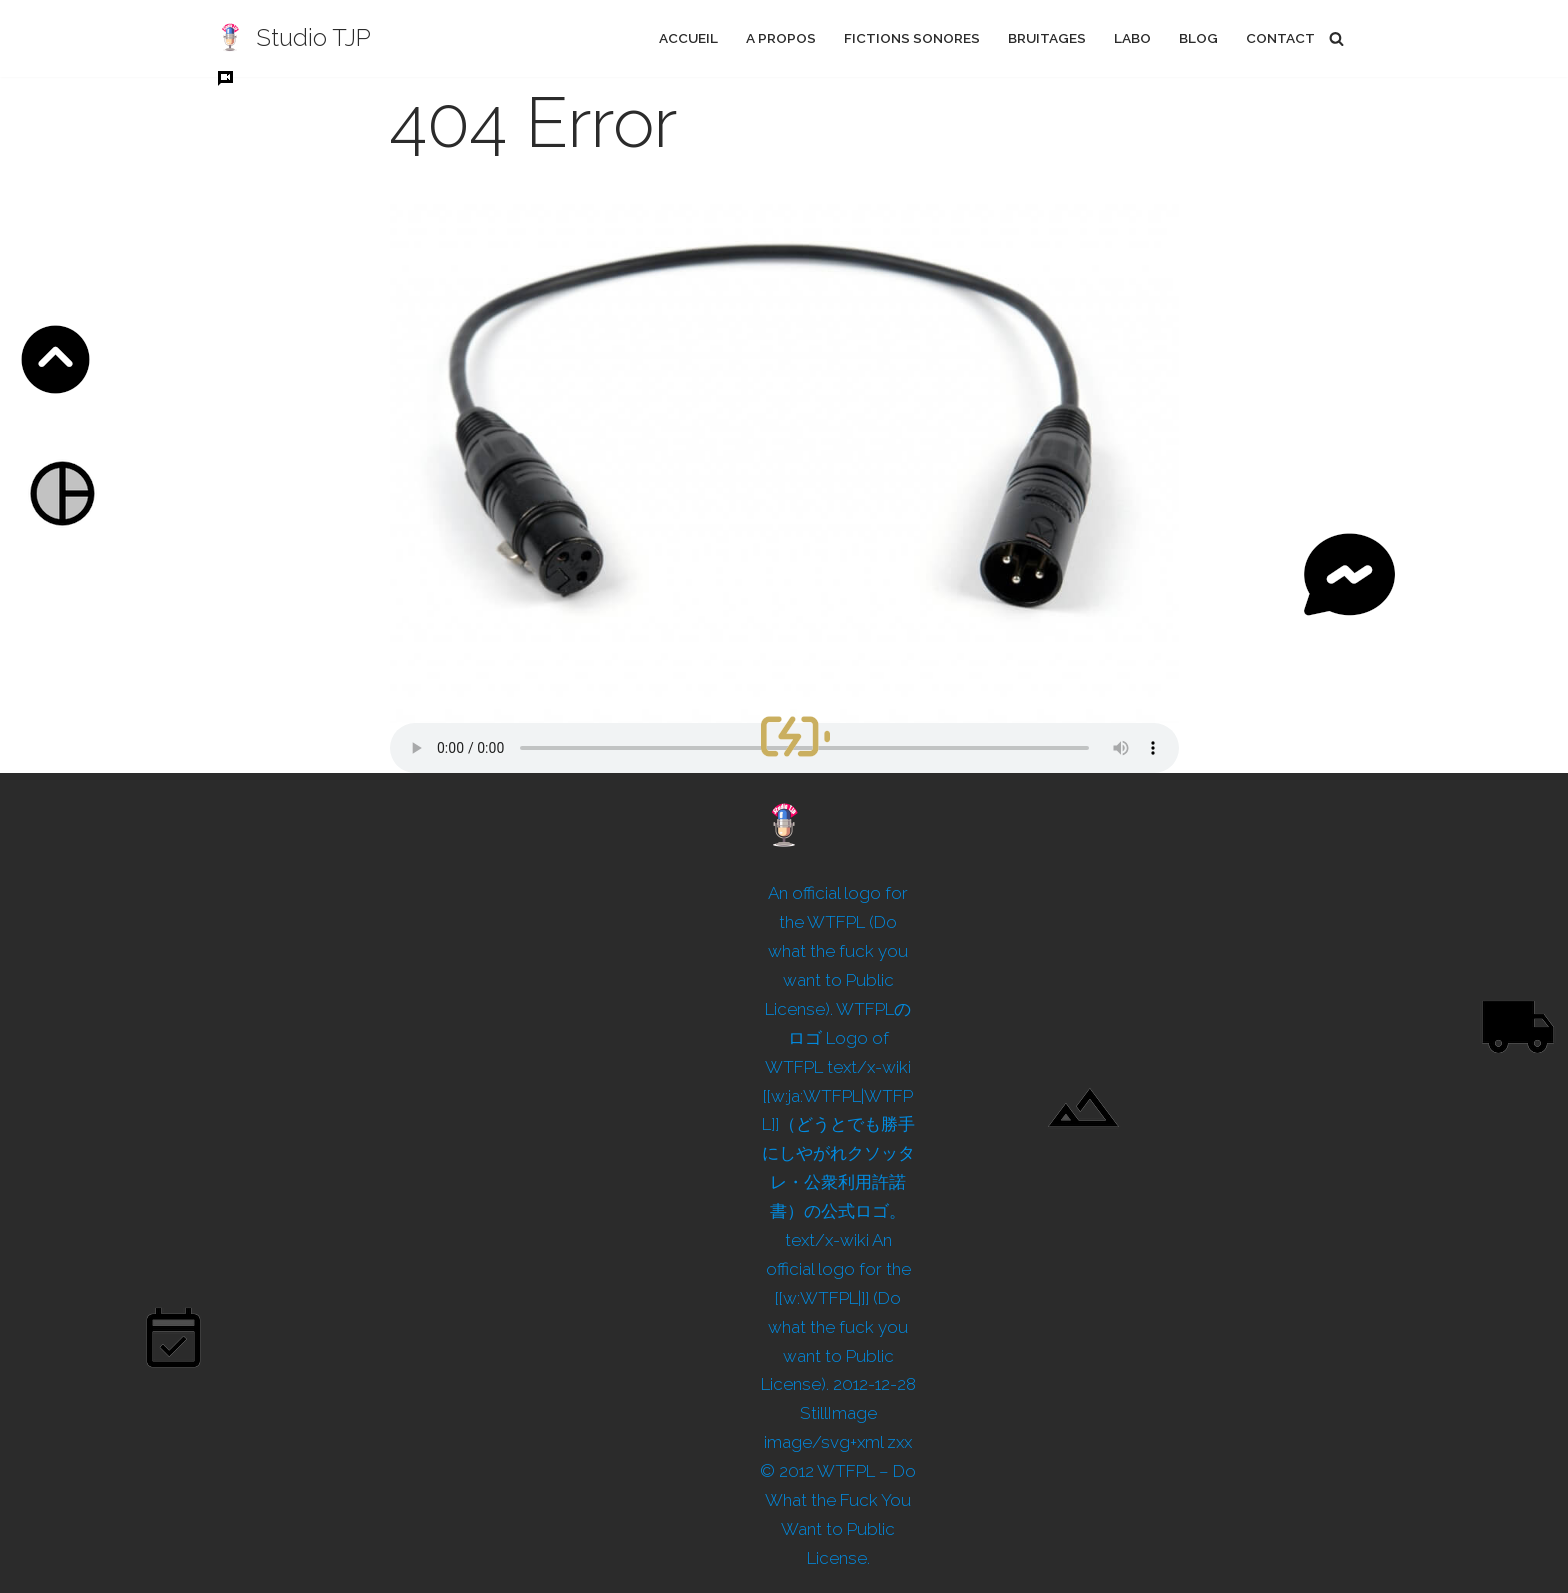 The height and width of the screenshot is (1593, 1568). Describe the element at coordinates (795, 736) in the screenshot. I see `indicates device is currently charging` at that location.